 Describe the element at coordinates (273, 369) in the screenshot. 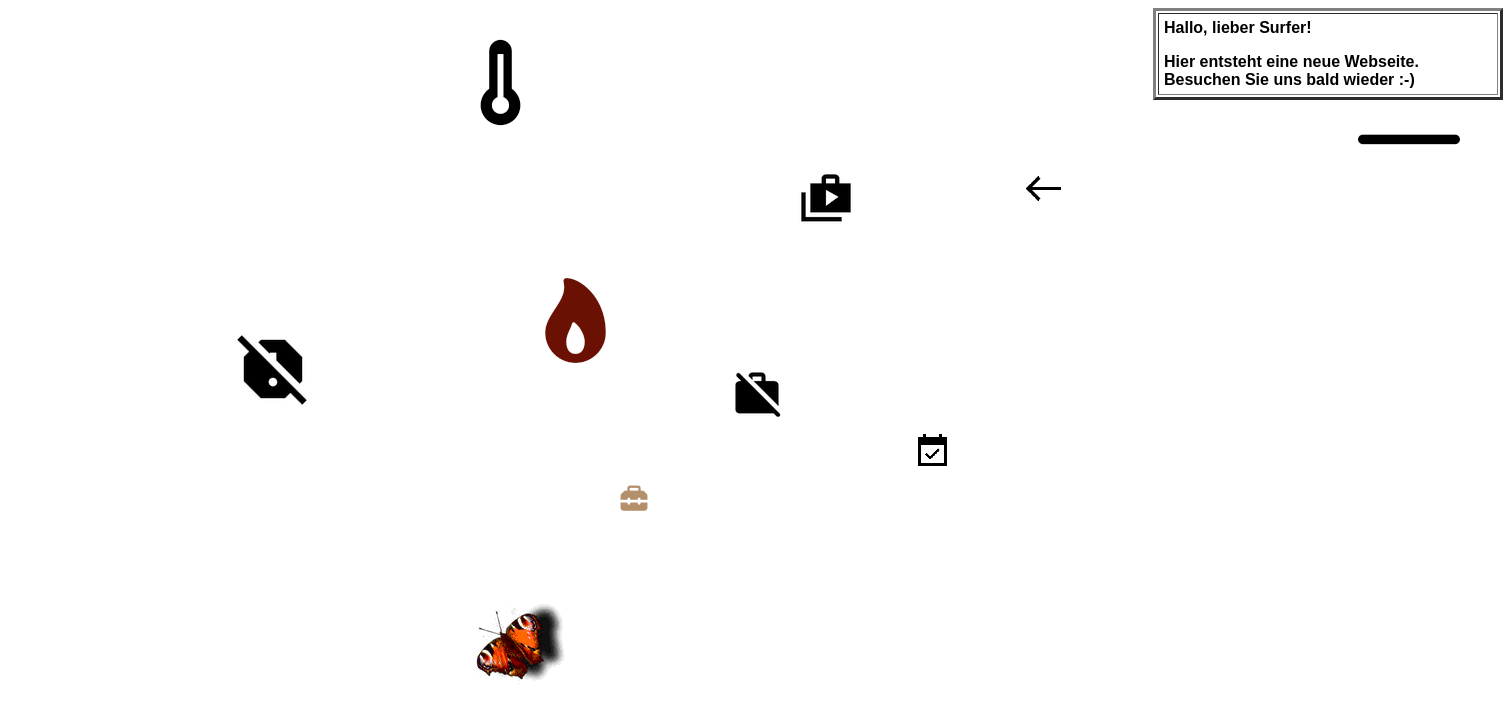

I see `disable content reporting` at that location.